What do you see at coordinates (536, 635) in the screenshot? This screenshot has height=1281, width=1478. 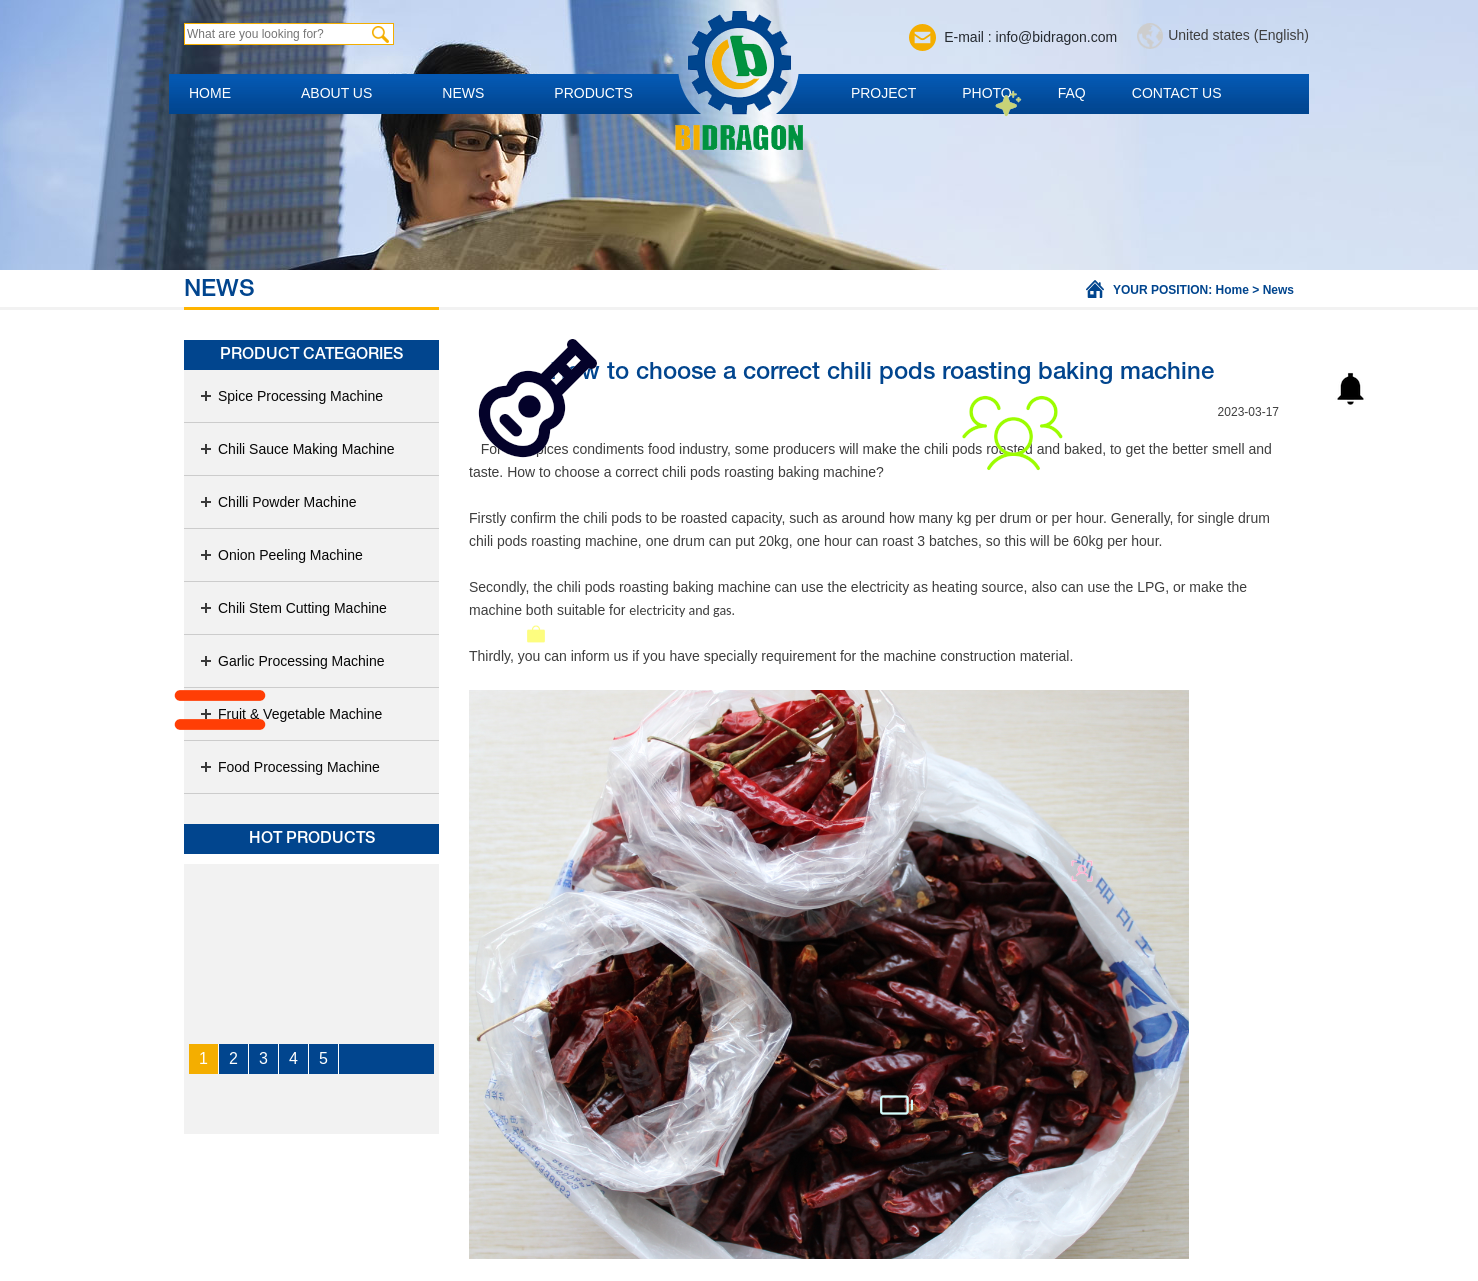 I see `view your shopping bag` at bounding box center [536, 635].